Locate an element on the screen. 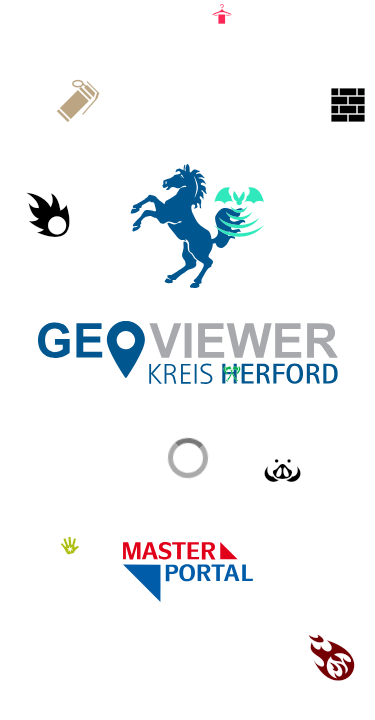 The width and height of the screenshot is (375, 720). activate sonic attack ability is located at coordinates (239, 212).